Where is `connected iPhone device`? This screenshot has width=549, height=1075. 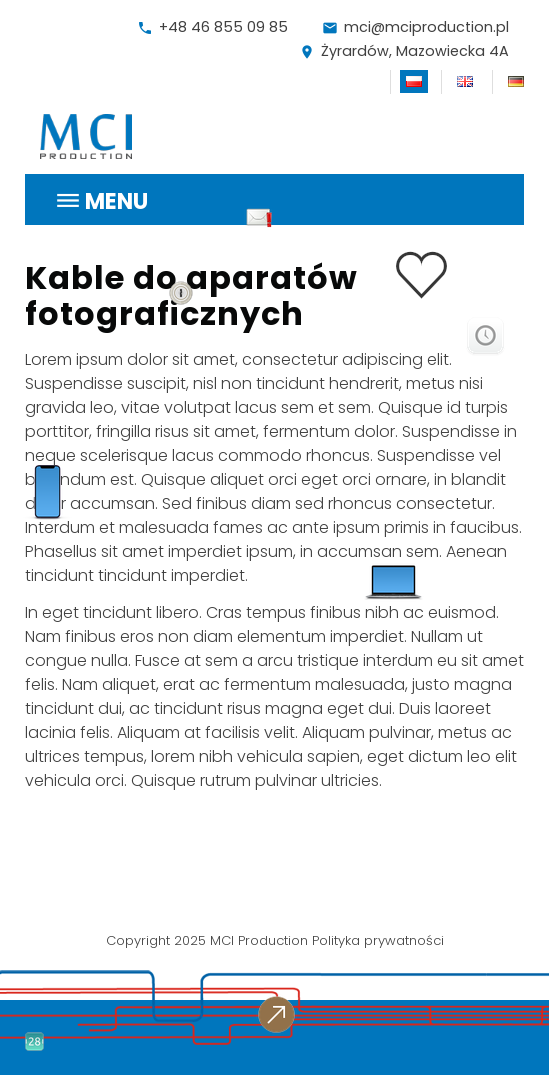
connected iPhone device is located at coordinates (47, 492).